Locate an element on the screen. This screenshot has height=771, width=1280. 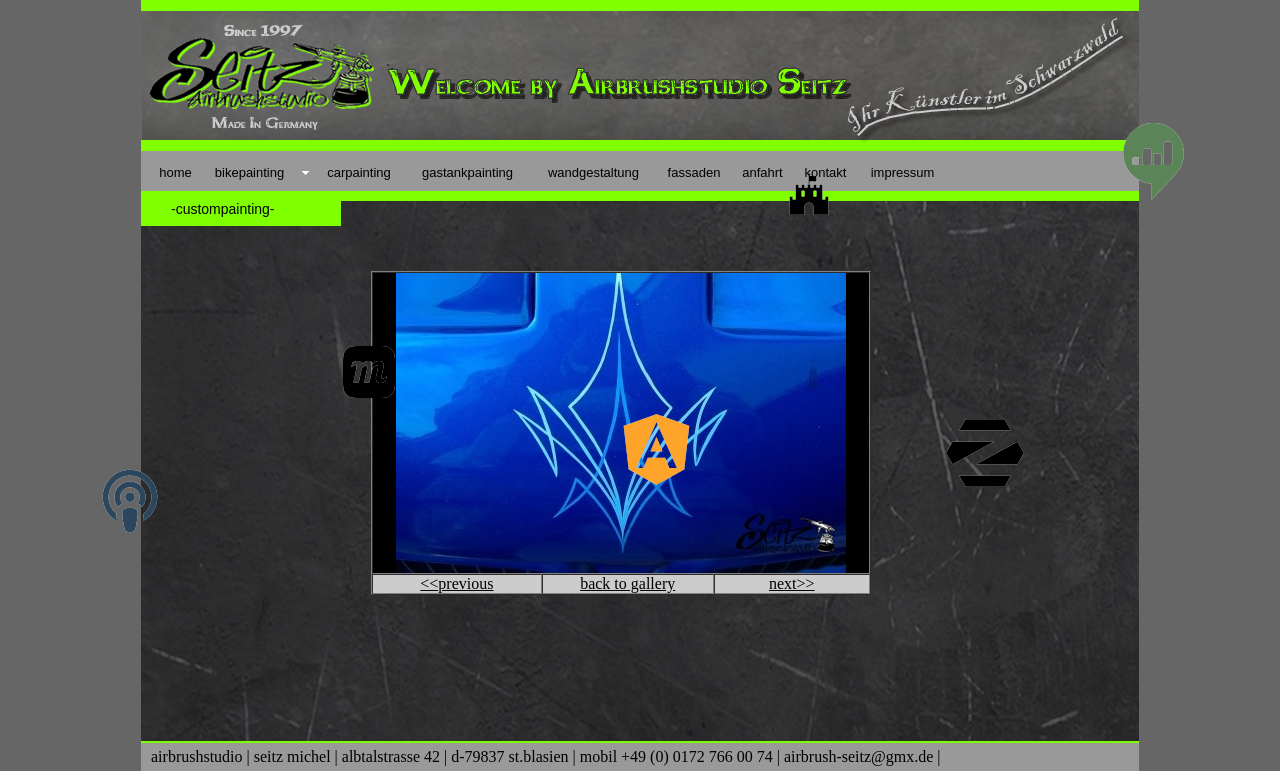
open Redash dashboard is located at coordinates (1153, 161).